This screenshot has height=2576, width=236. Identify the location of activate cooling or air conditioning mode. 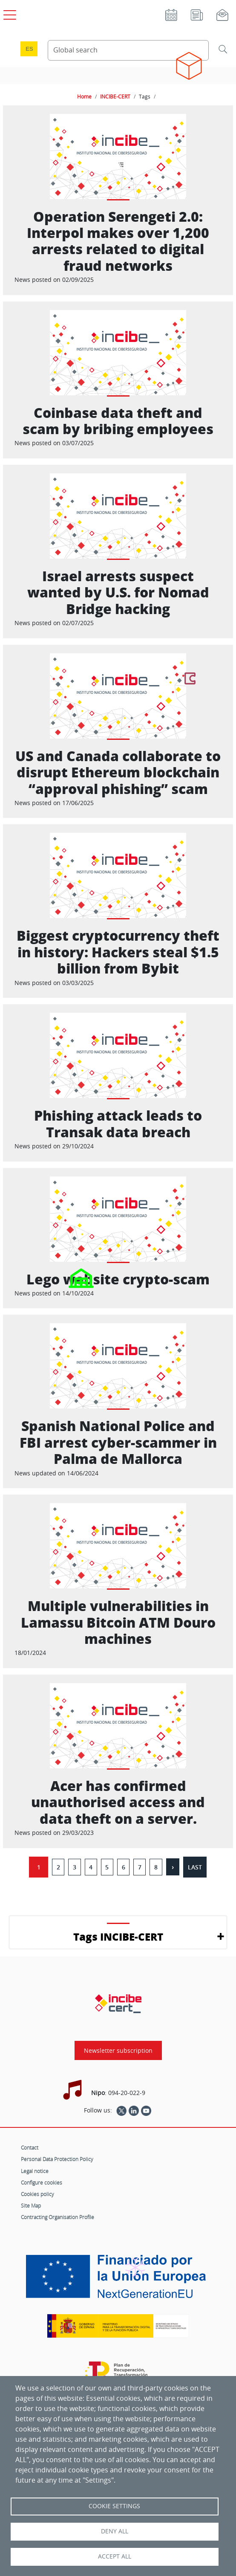
(135, 2267).